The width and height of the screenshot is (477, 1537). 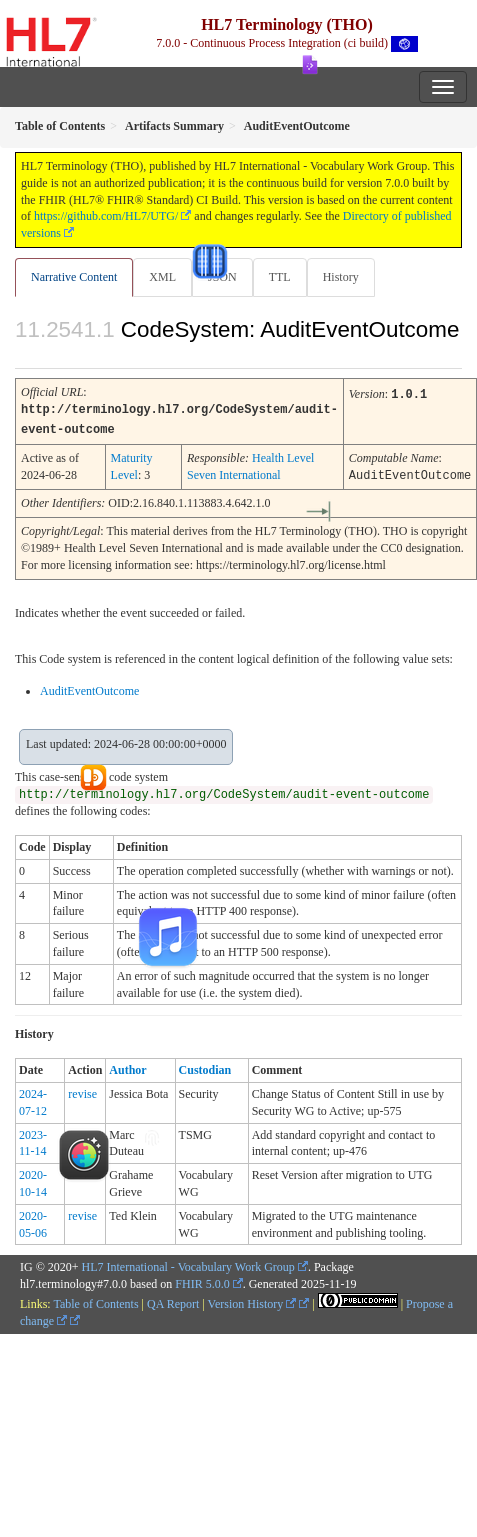 I want to click on open virtualization container settings, so click(x=210, y=262).